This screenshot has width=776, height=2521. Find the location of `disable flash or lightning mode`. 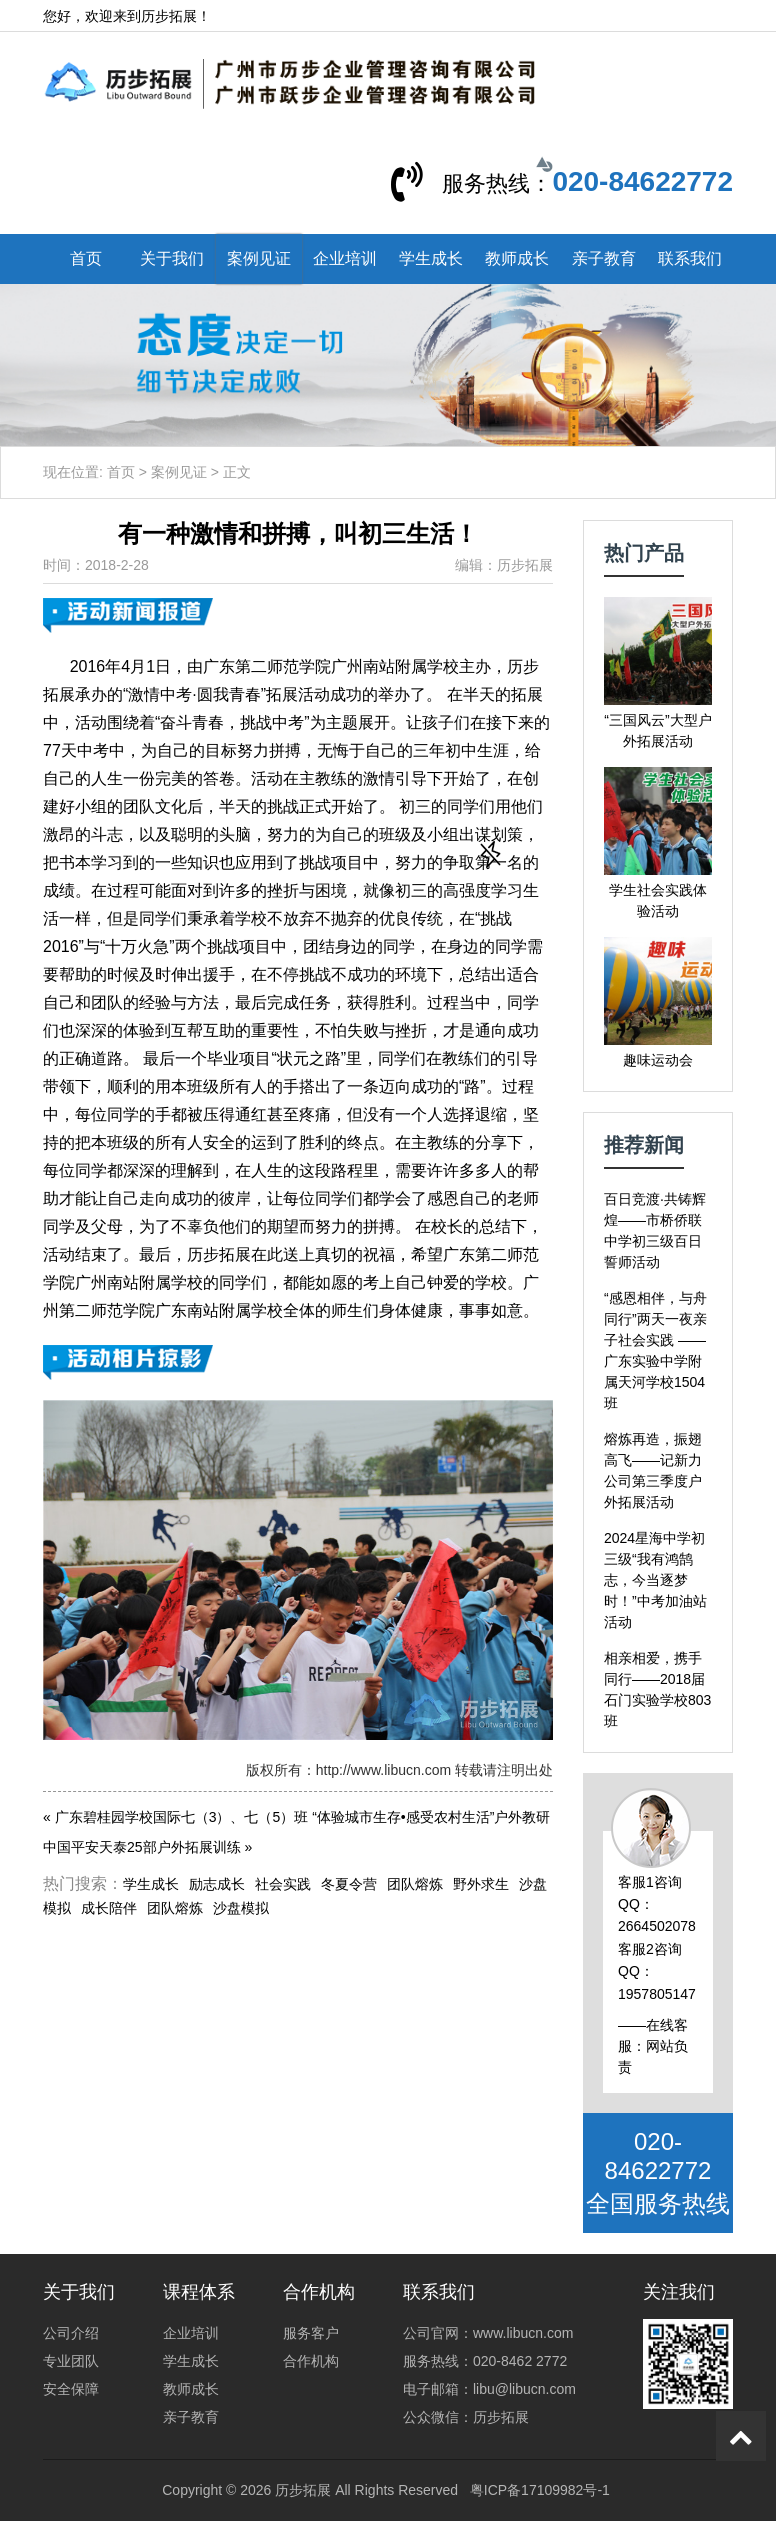

disable flash or lightning mode is located at coordinates (490, 854).